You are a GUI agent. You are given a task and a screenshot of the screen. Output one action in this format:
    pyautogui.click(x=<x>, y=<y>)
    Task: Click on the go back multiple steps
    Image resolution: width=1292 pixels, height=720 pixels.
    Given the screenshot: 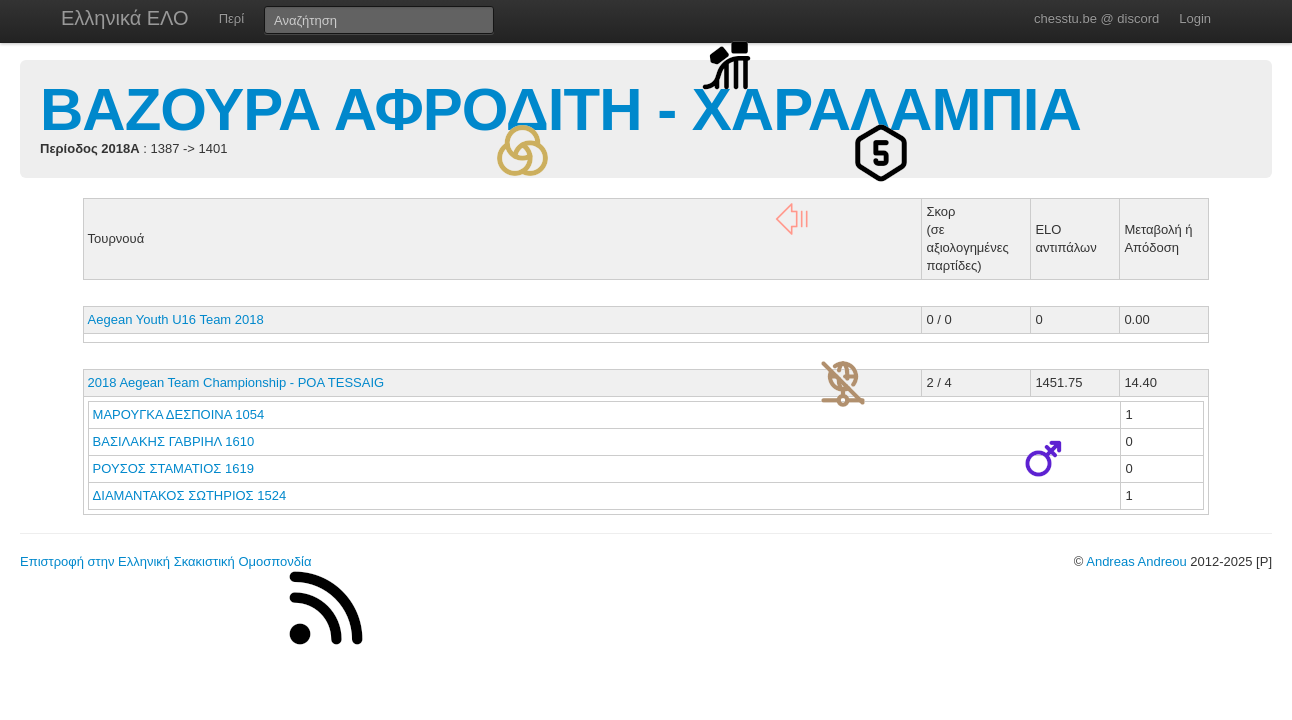 What is the action you would take?
    pyautogui.click(x=793, y=219)
    